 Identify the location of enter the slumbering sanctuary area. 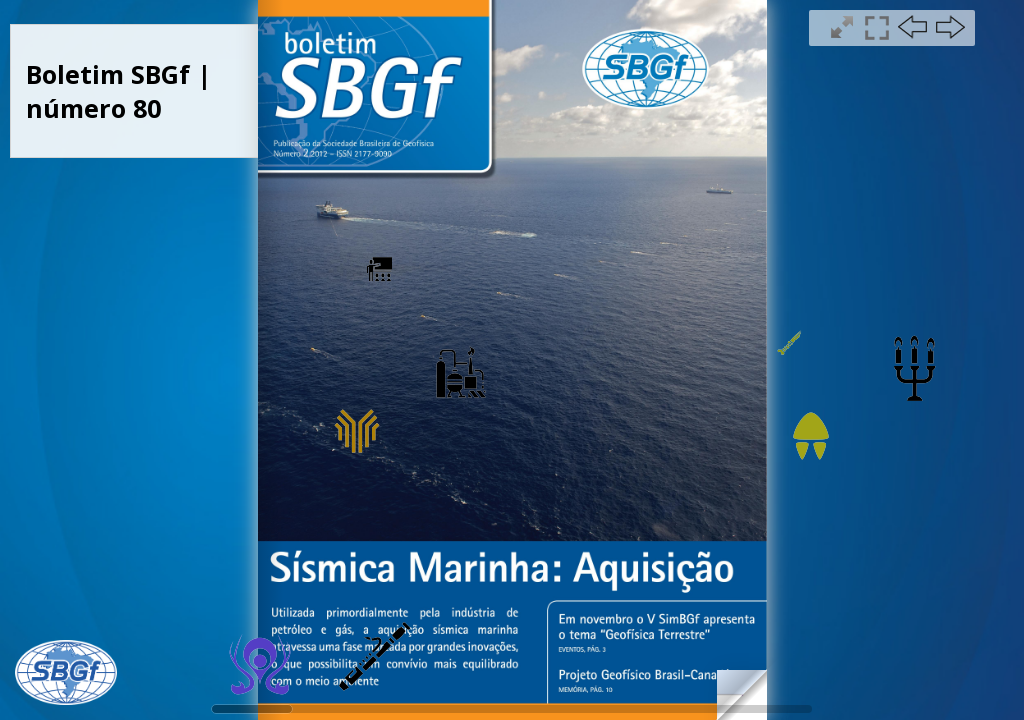
(357, 431).